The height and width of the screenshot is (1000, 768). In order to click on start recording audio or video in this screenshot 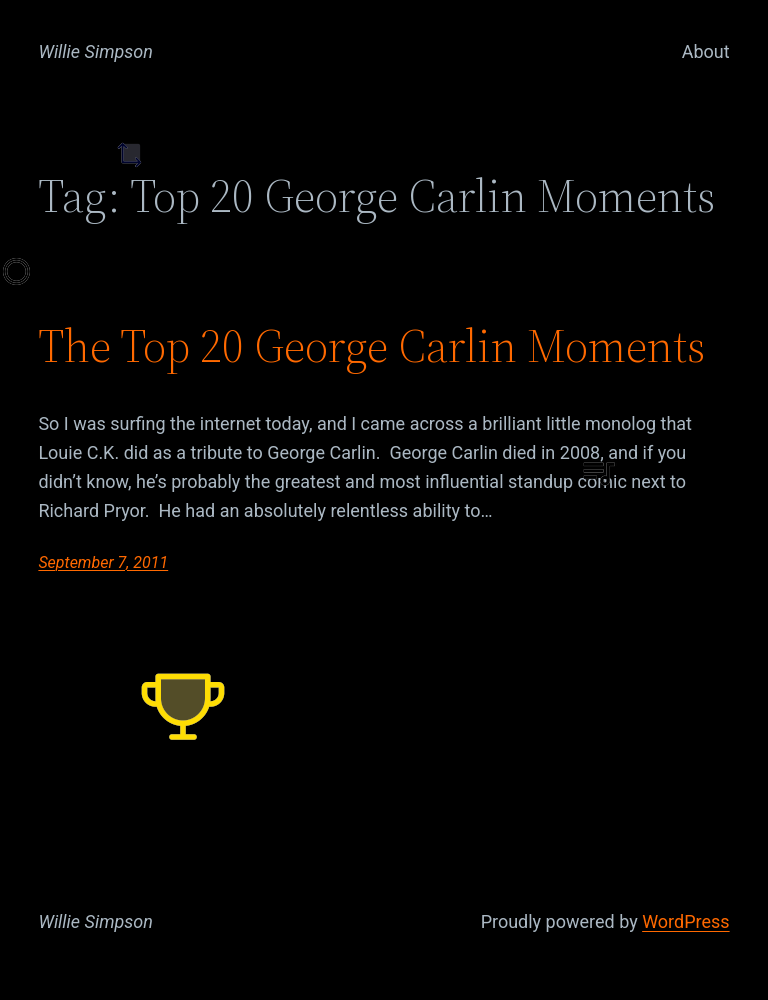, I will do `click(16, 271)`.